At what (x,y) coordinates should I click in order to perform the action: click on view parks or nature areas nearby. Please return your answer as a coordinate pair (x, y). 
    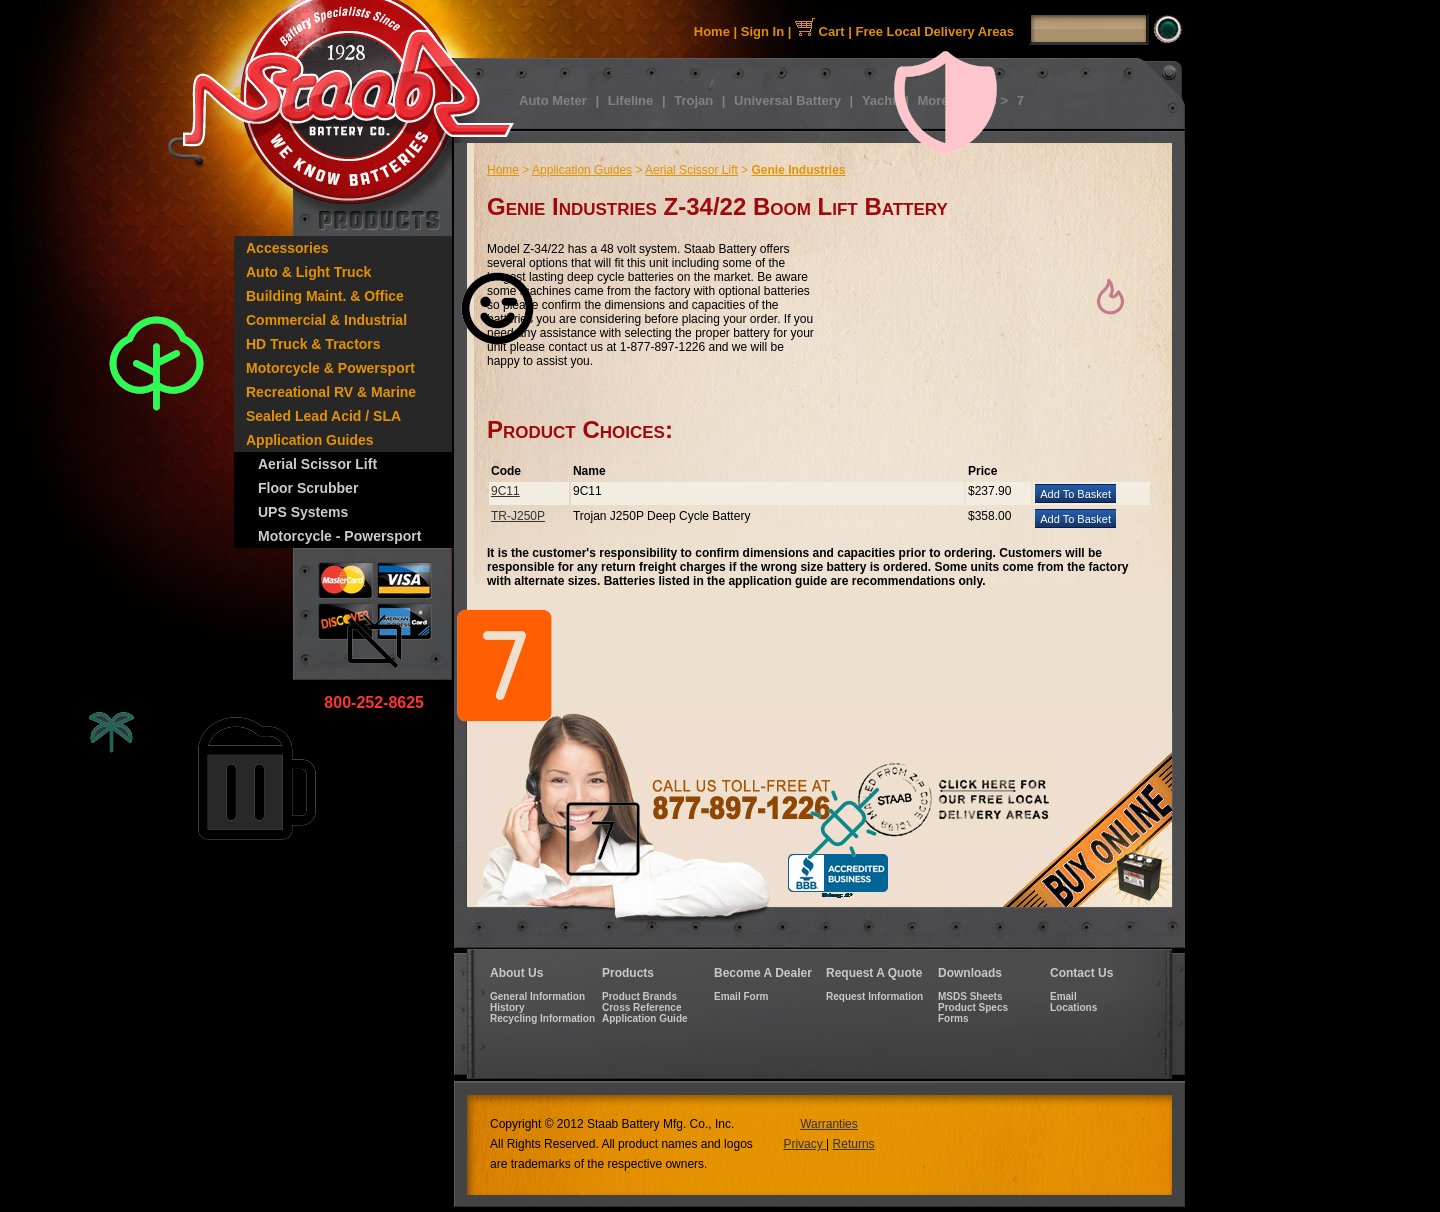
    Looking at the image, I should click on (156, 363).